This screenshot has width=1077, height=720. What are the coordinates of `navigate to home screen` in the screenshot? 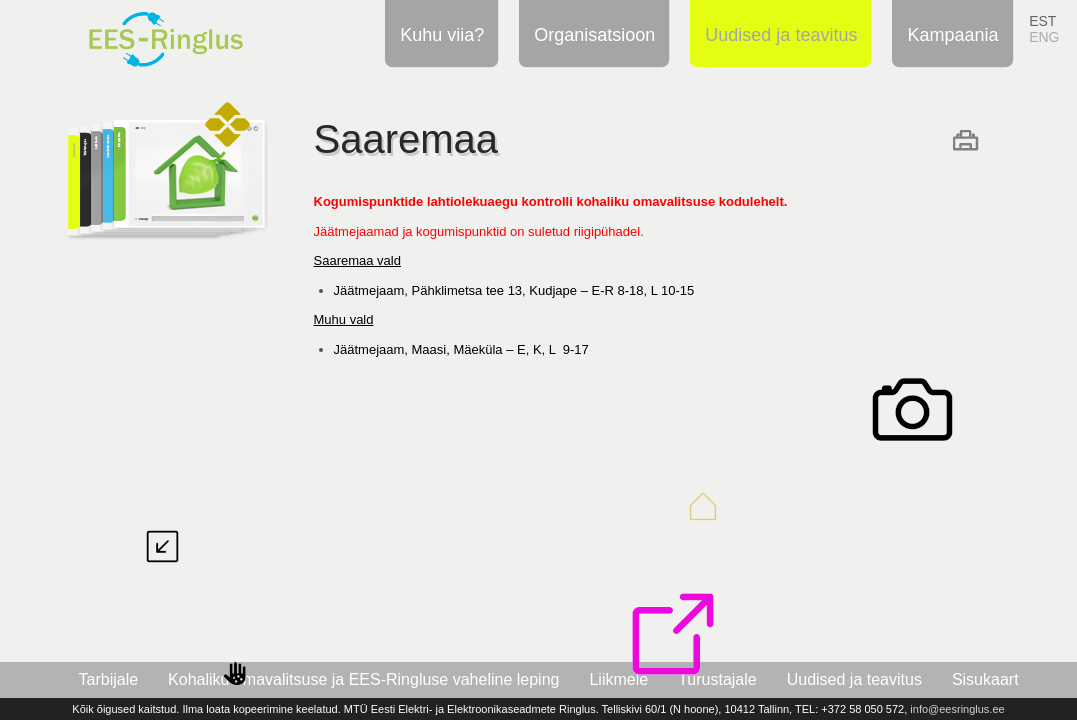 It's located at (703, 507).